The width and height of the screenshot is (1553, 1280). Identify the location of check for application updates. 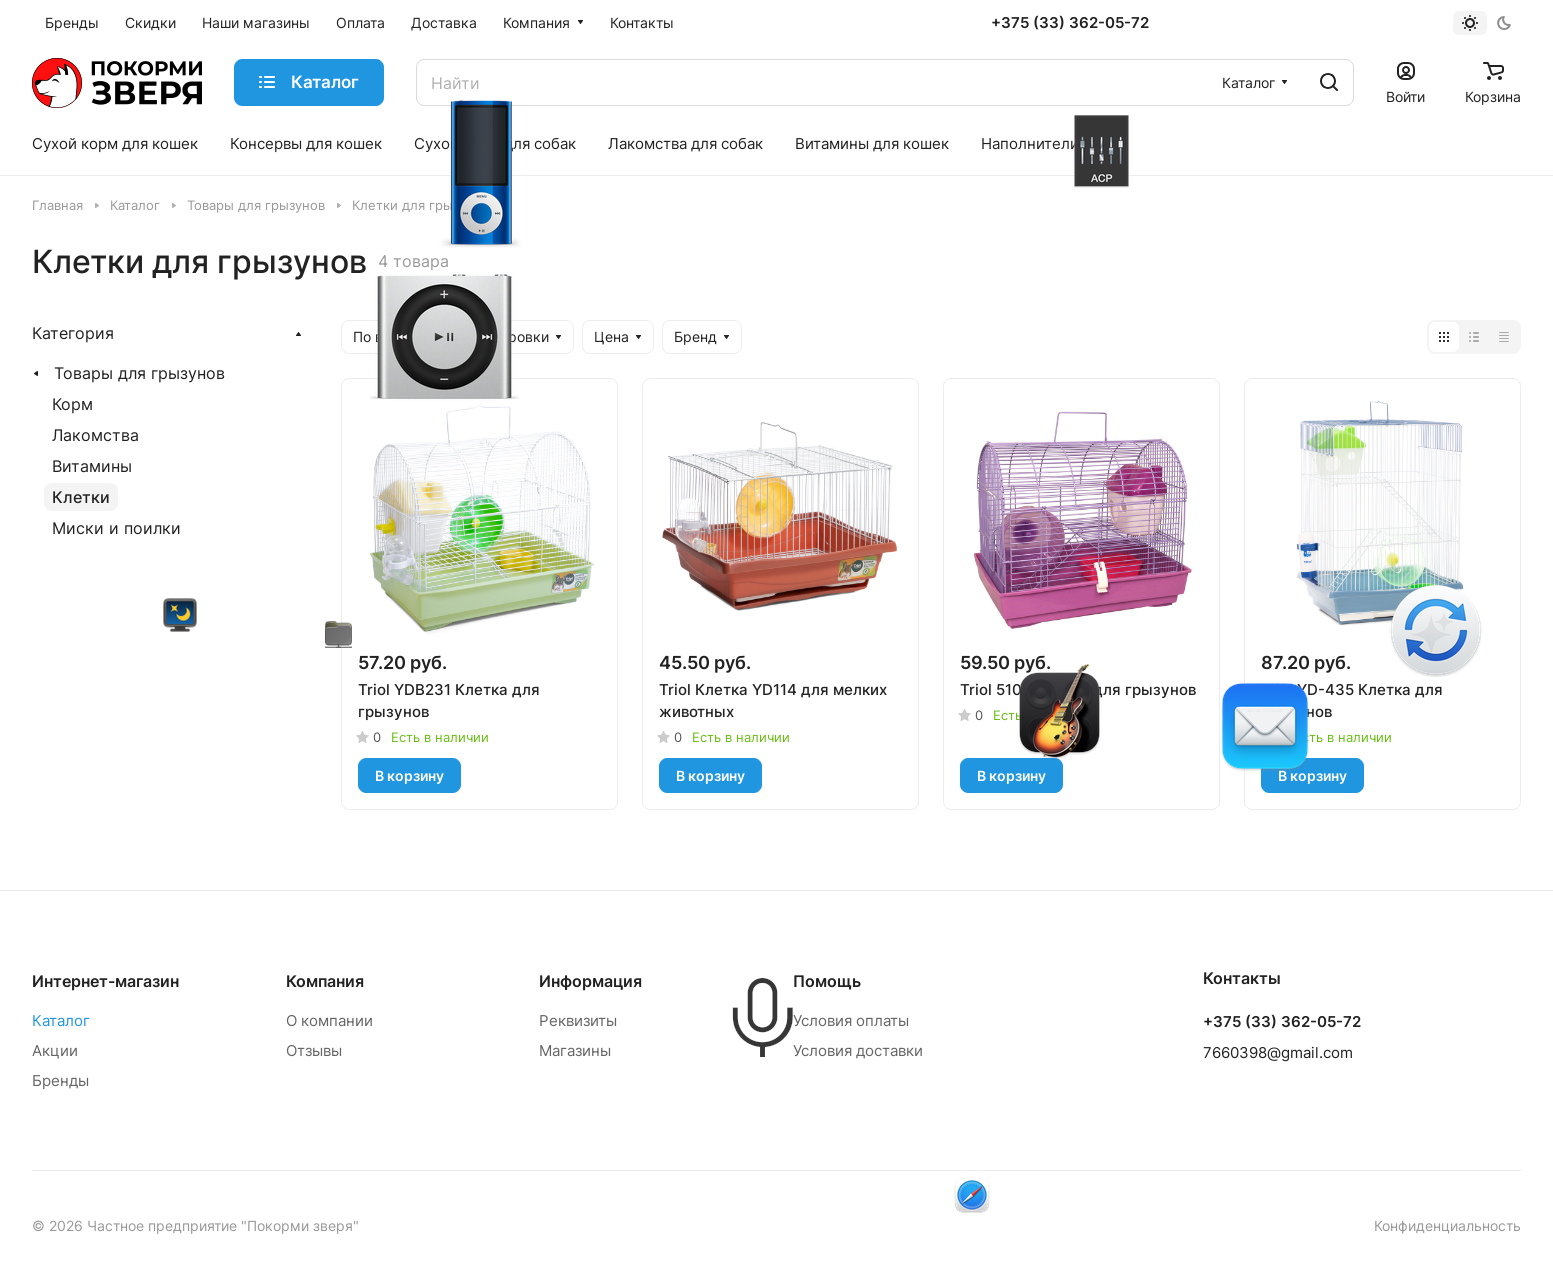
(1436, 630).